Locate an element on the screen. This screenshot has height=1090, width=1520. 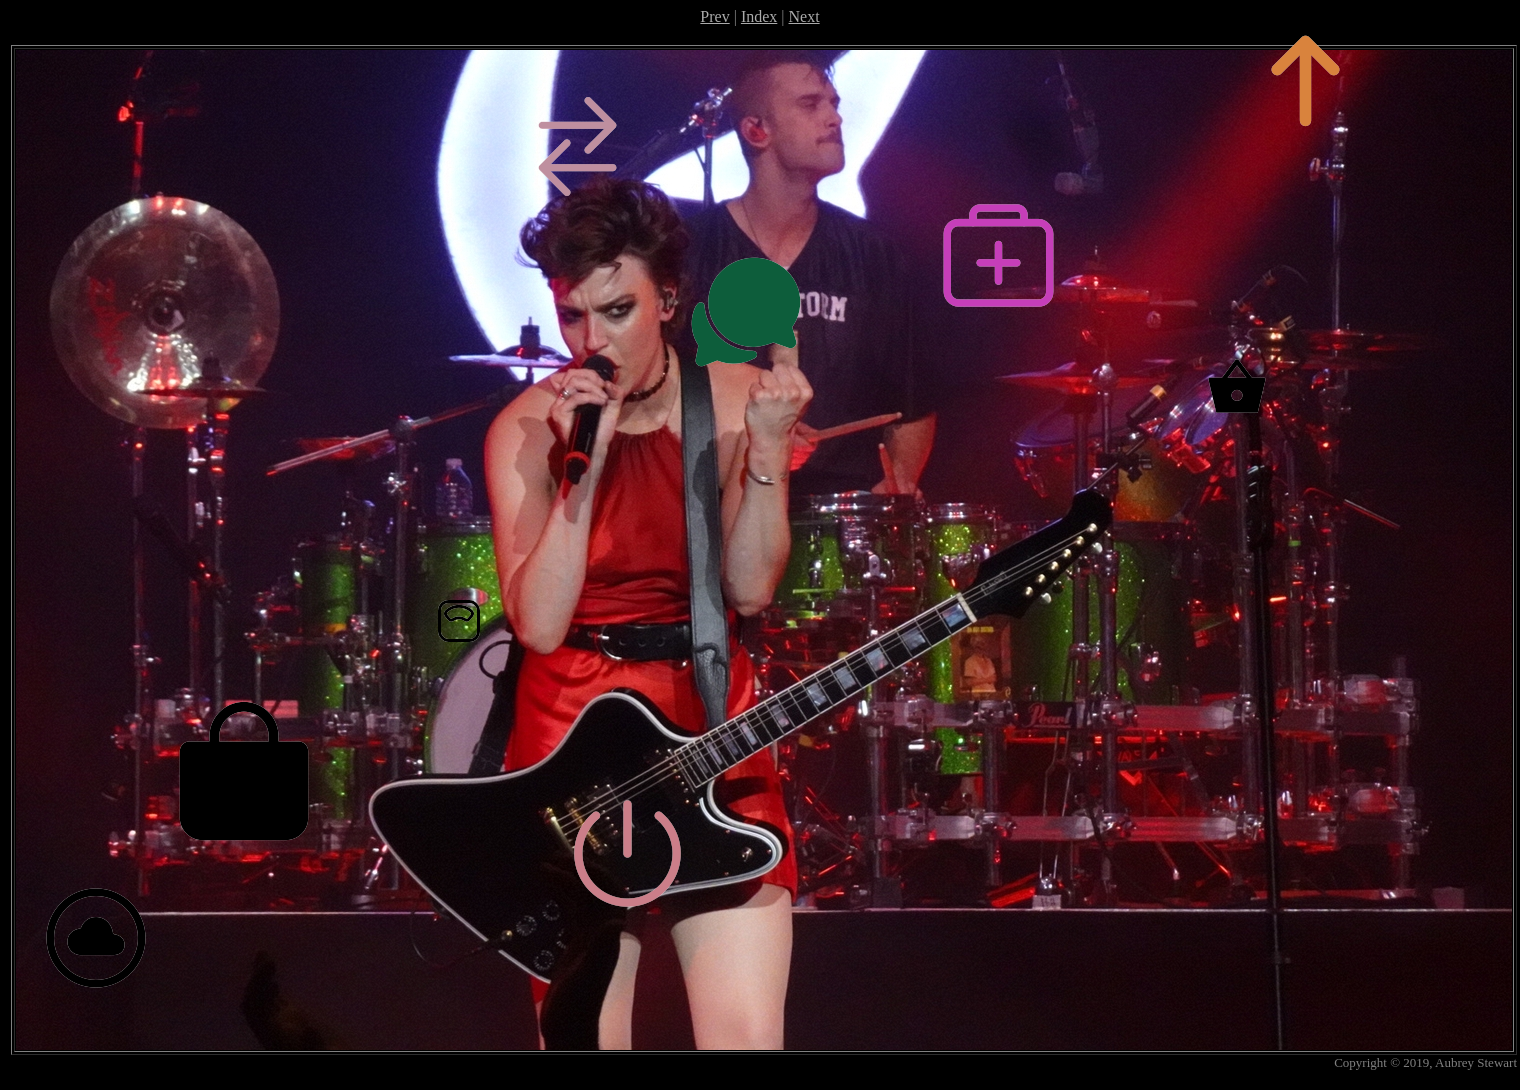
view your shopping basket is located at coordinates (1237, 387).